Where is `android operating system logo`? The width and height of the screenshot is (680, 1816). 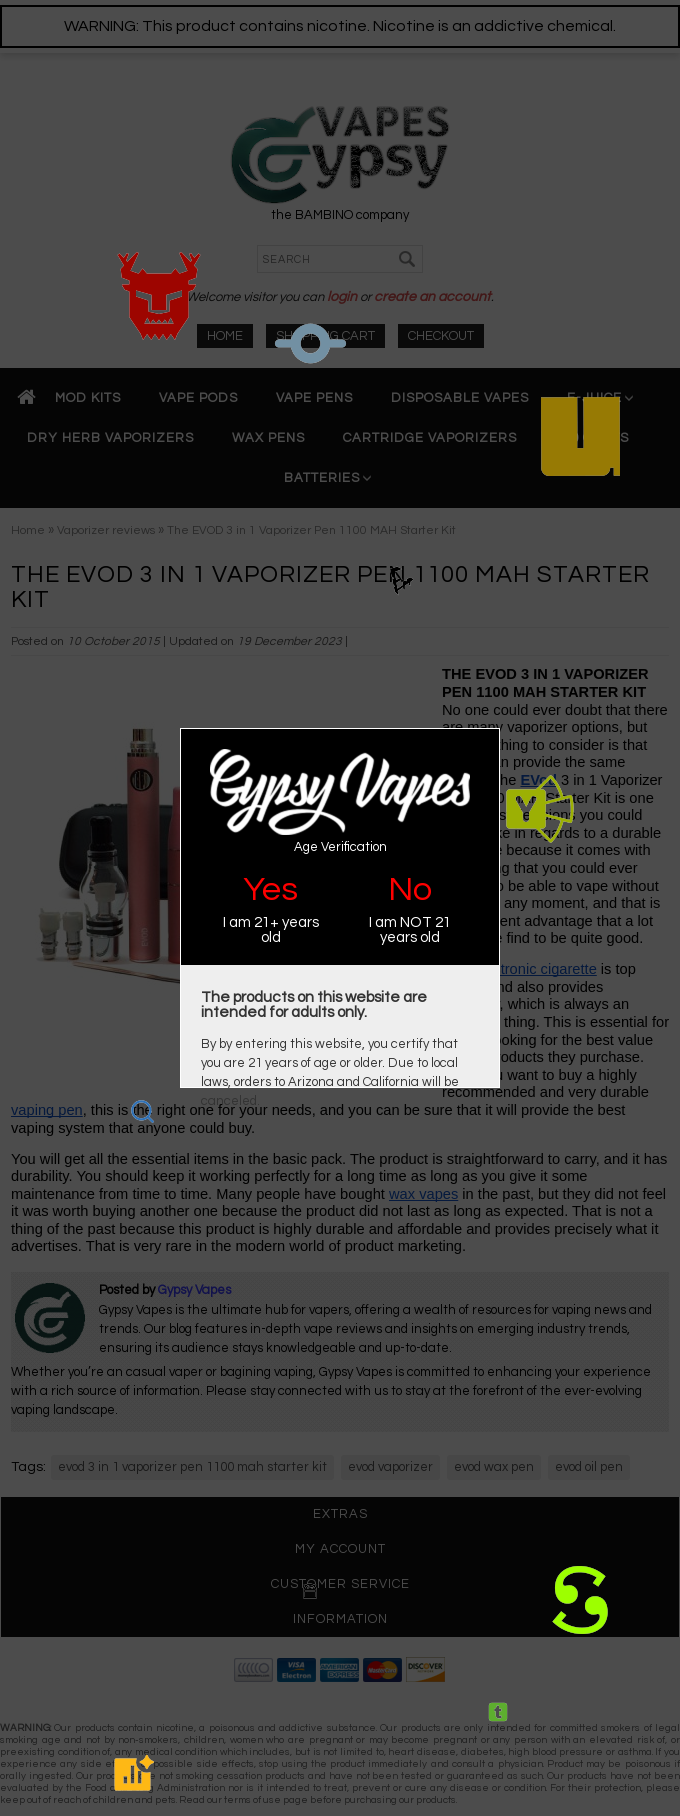 android operating system logo is located at coordinates (310, 1591).